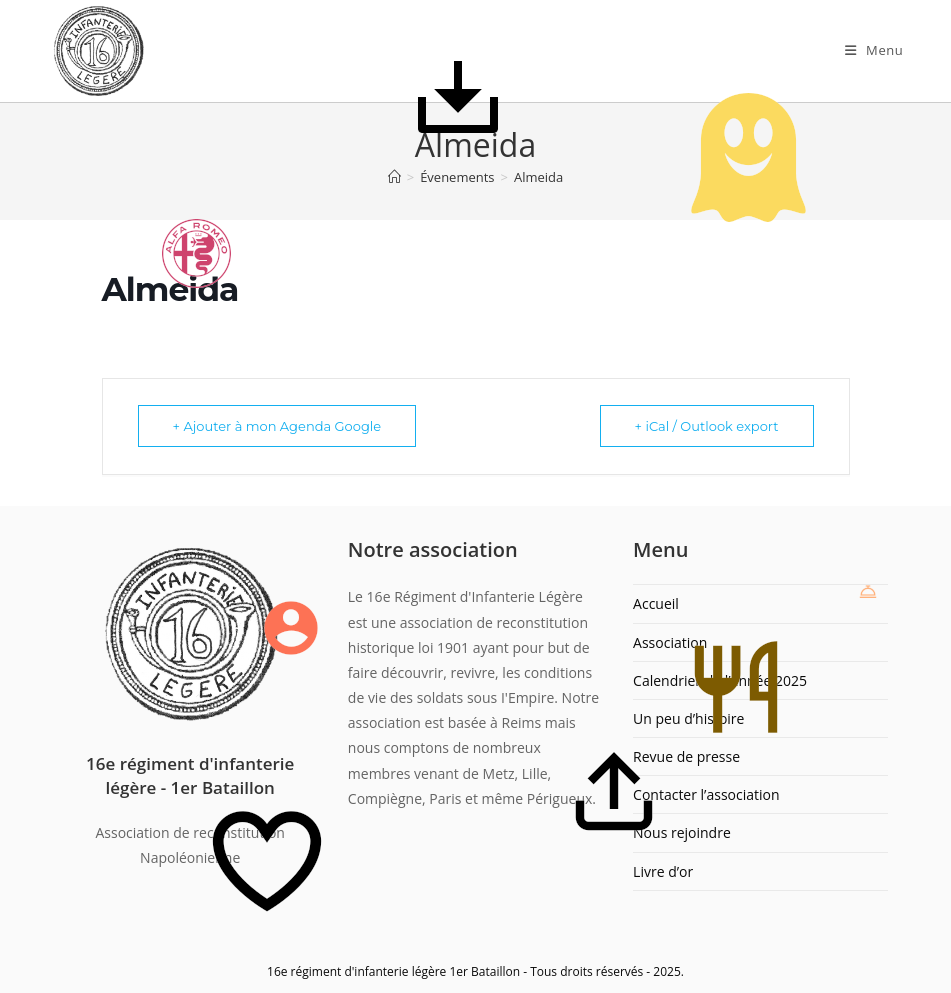 The image size is (951, 993). I want to click on find nearby restaurants, so click(736, 687).